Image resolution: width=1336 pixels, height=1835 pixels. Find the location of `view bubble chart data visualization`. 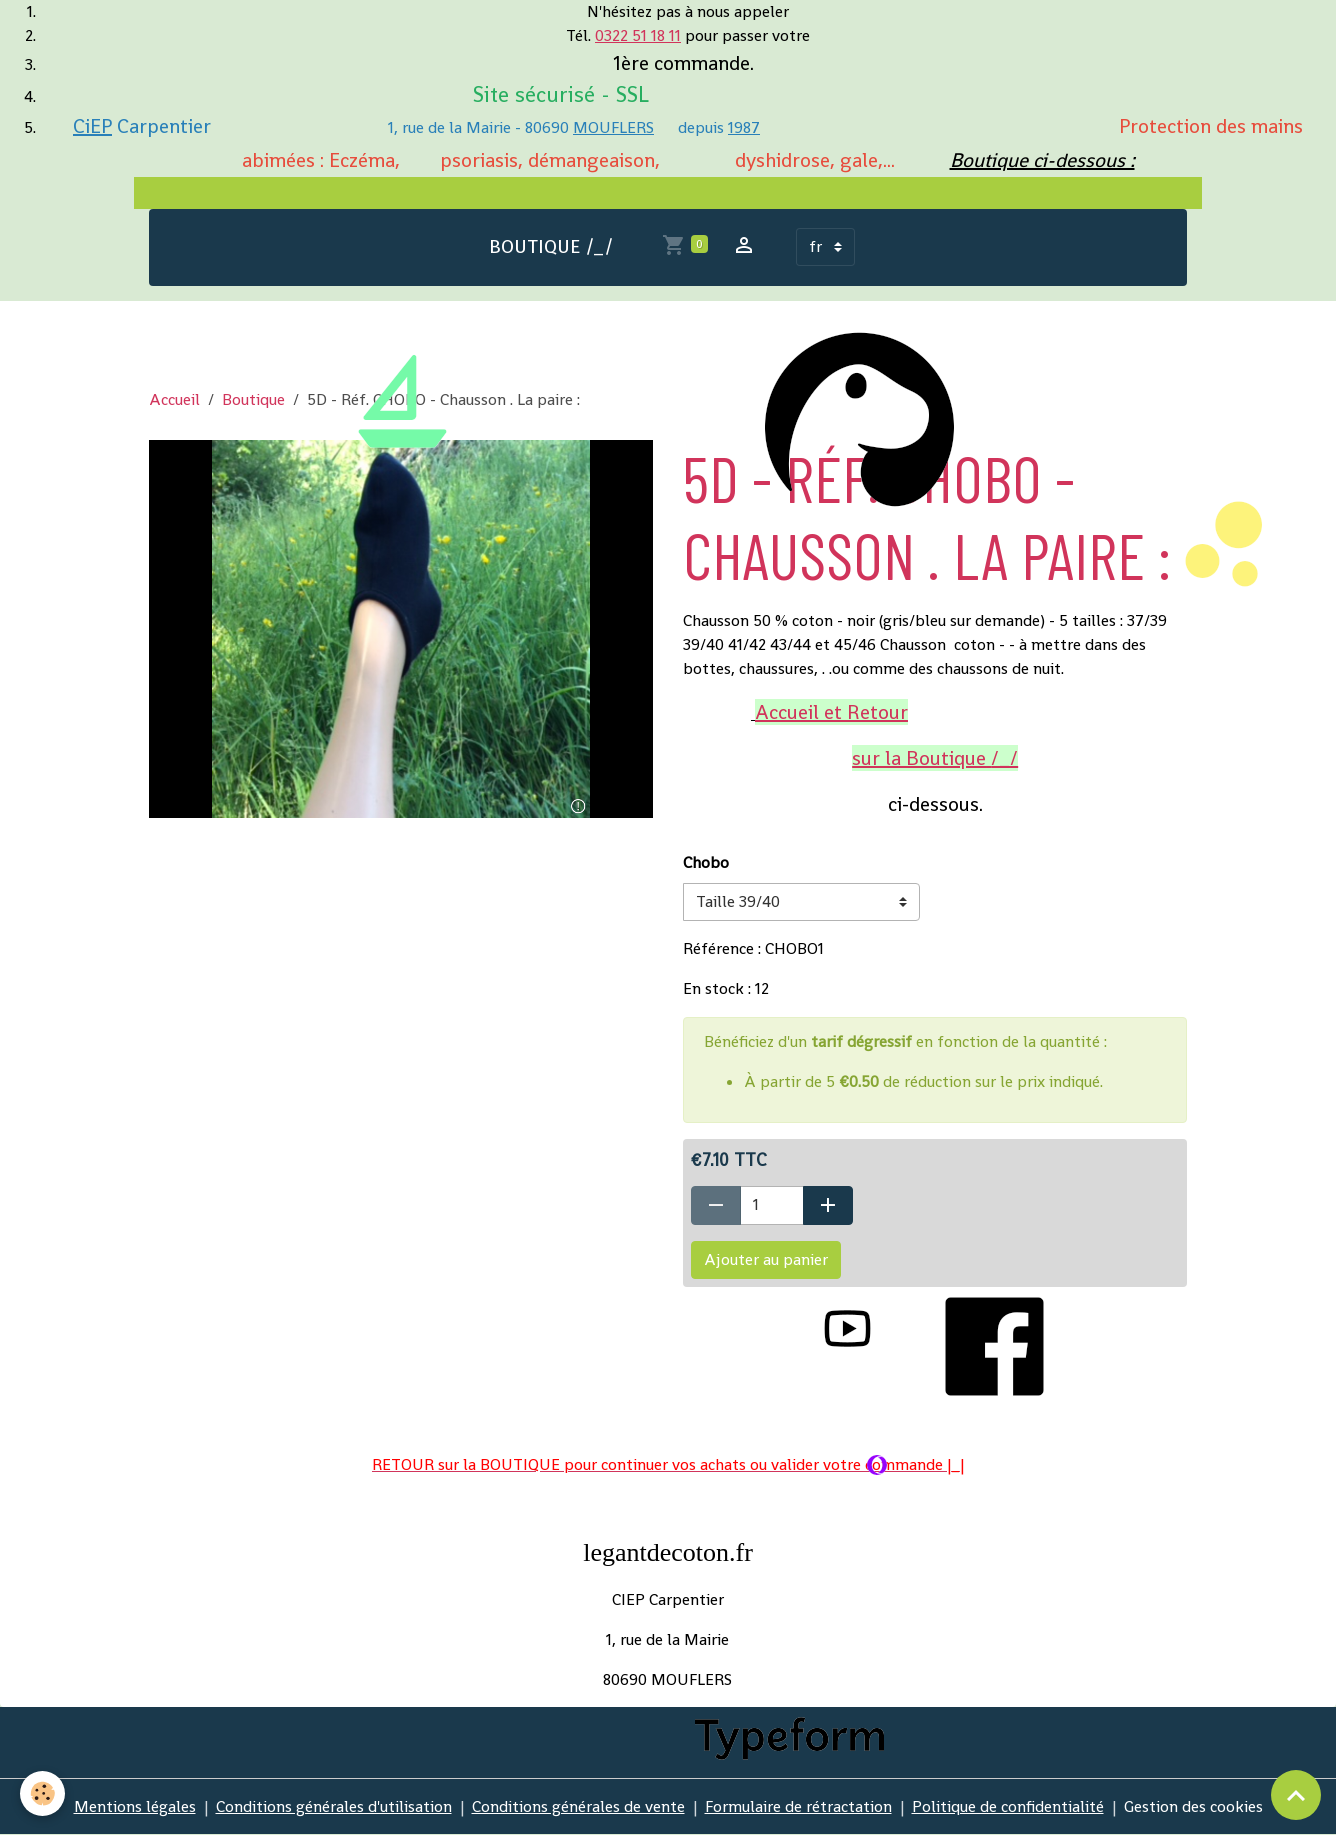

view bubble chart data visualization is located at coordinates (1228, 544).